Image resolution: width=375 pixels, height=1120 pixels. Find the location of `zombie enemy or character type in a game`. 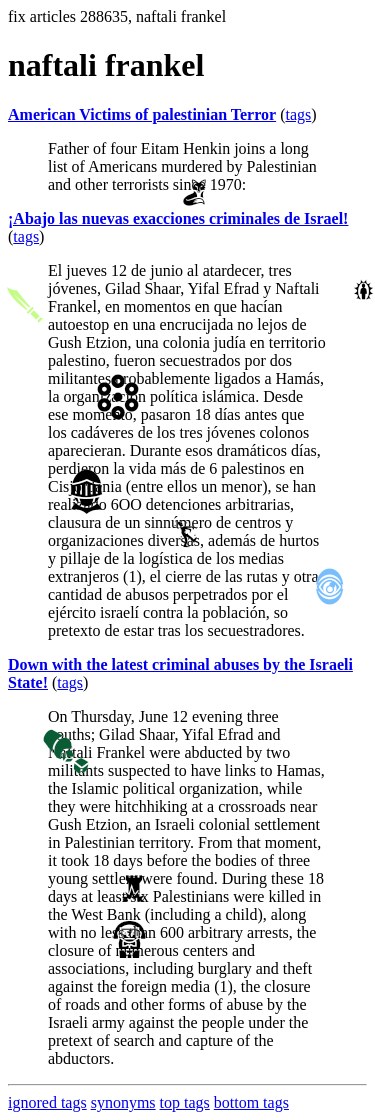

zombie enemy or character type in a game is located at coordinates (187, 534).